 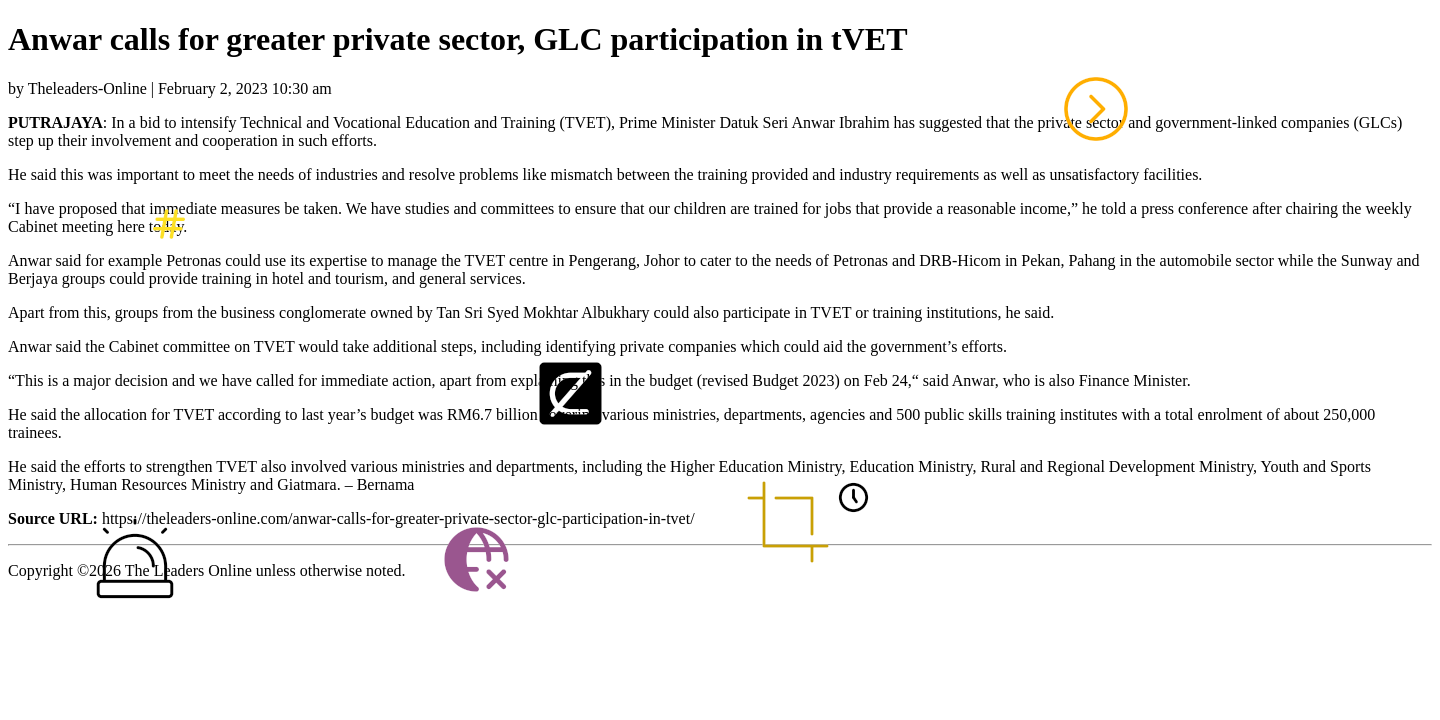 I want to click on view current time, so click(x=853, y=497).